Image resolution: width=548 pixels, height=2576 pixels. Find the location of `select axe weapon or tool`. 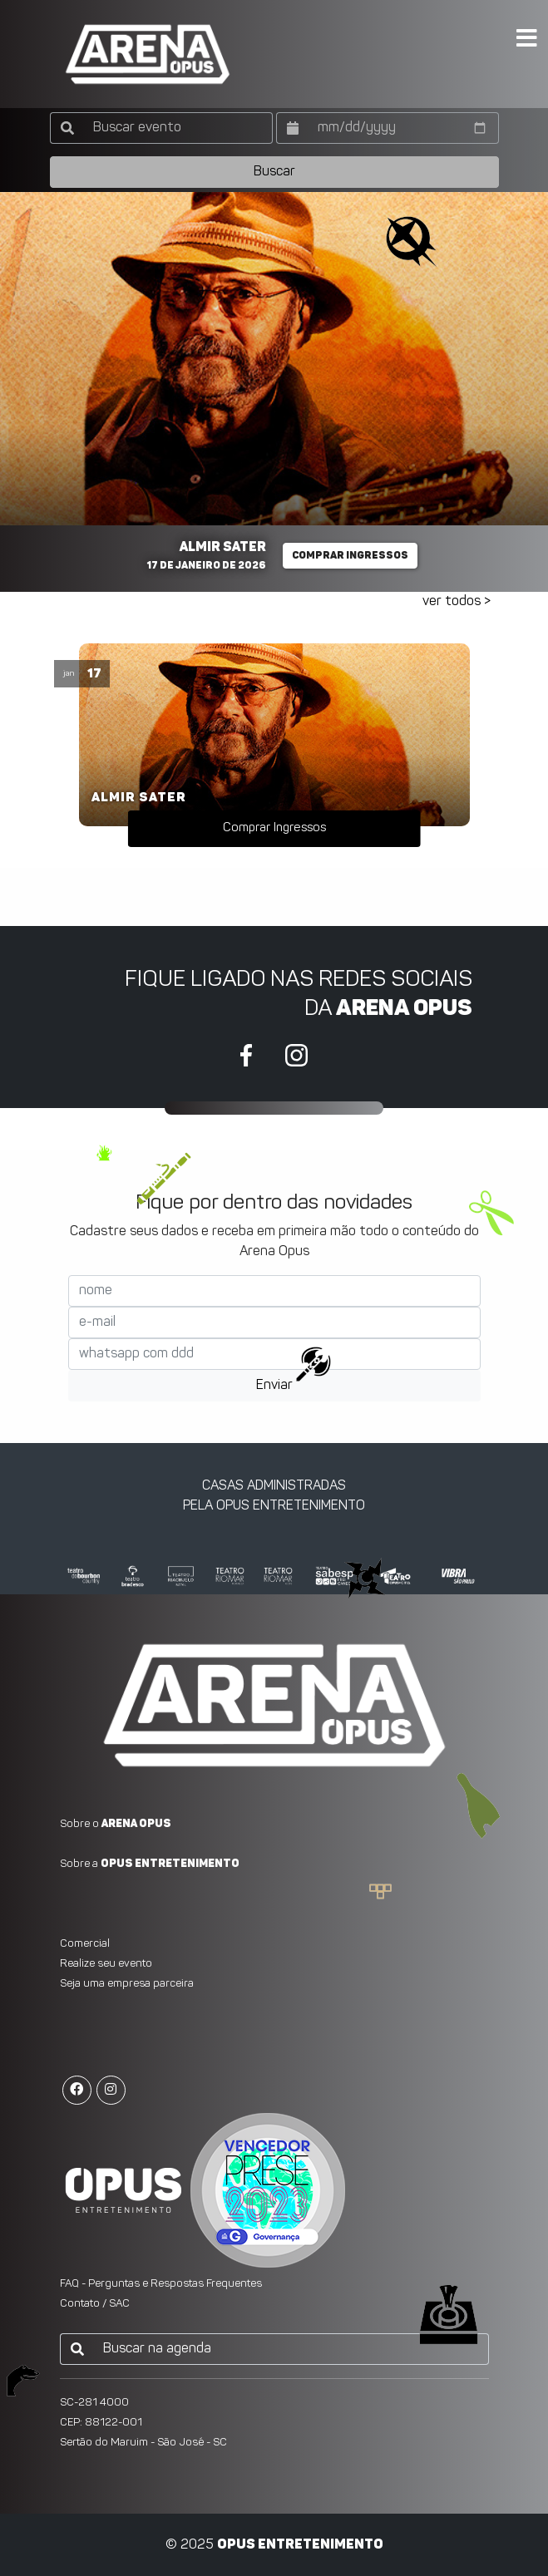

select axe weapon or tool is located at coordinates (313, 1363).